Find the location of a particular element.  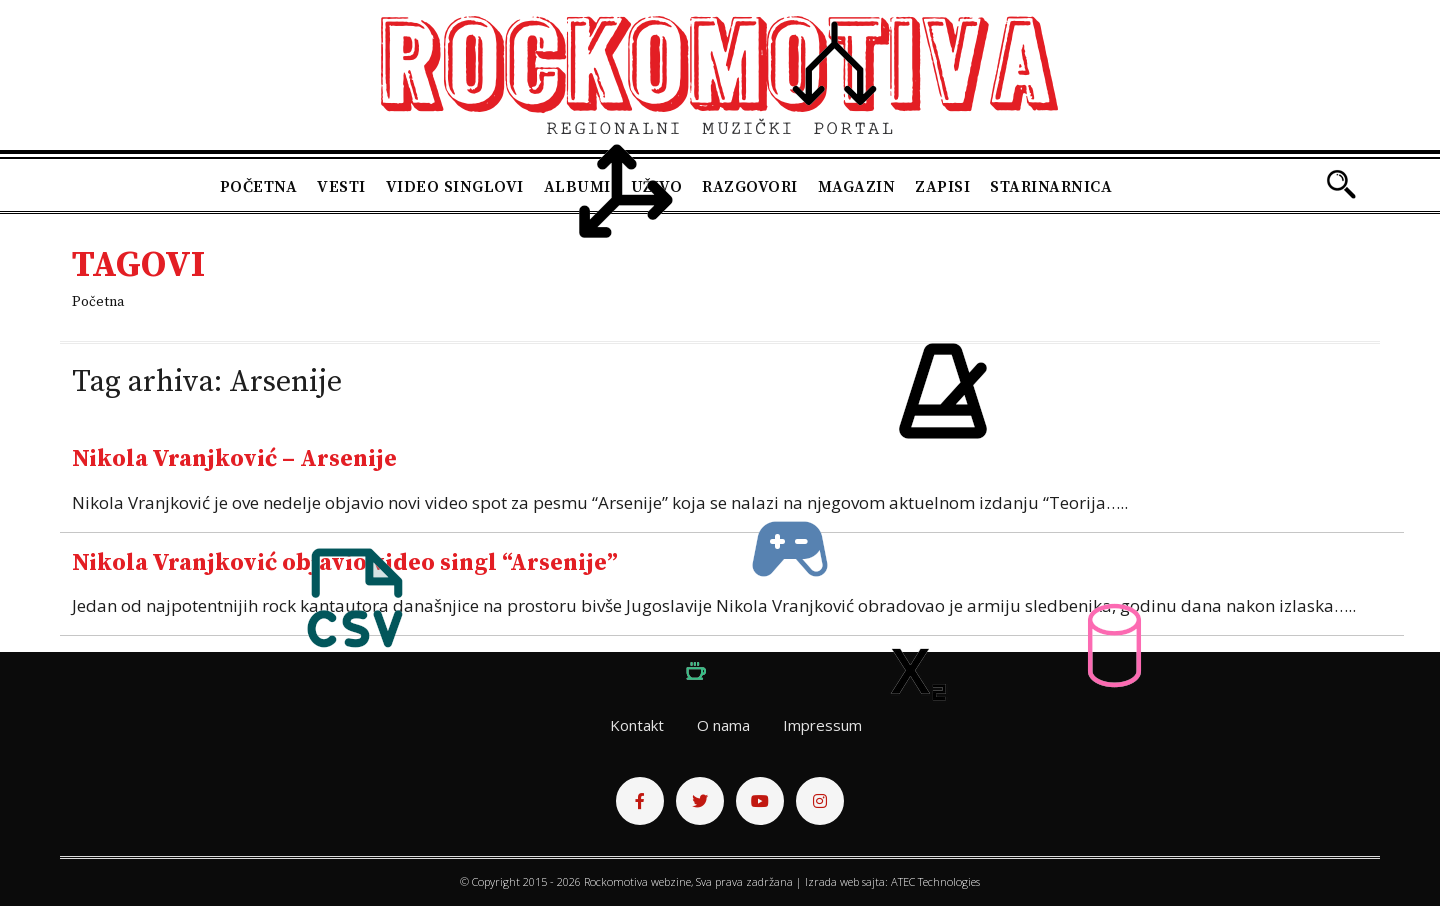

adjust tempo or timing settings is located at coordinates (943, 391).